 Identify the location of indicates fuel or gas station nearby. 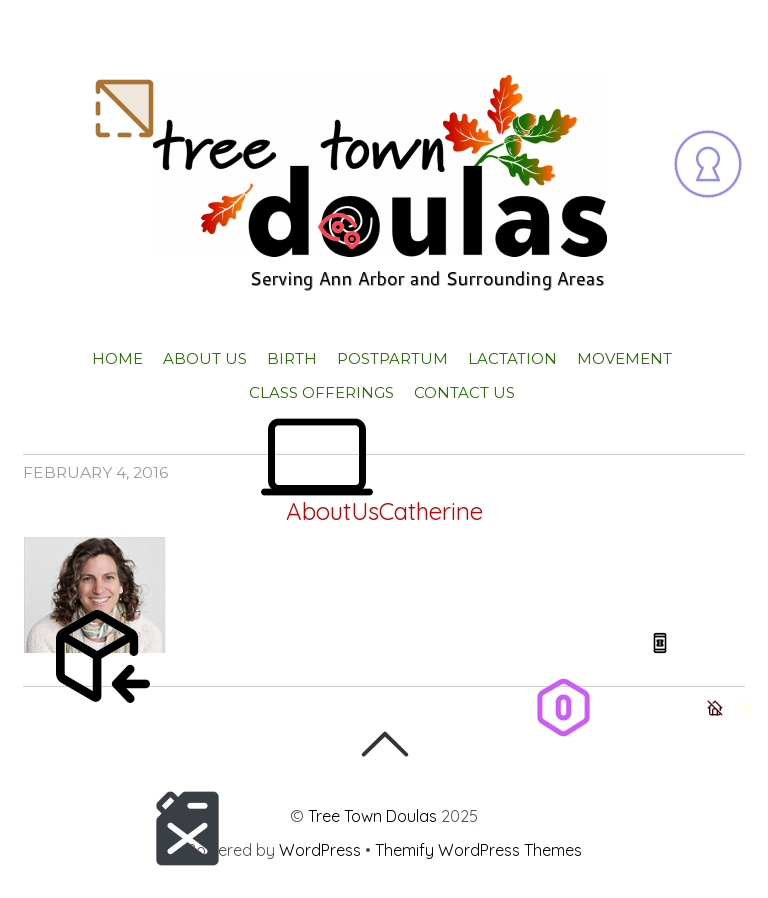
(187, 828).